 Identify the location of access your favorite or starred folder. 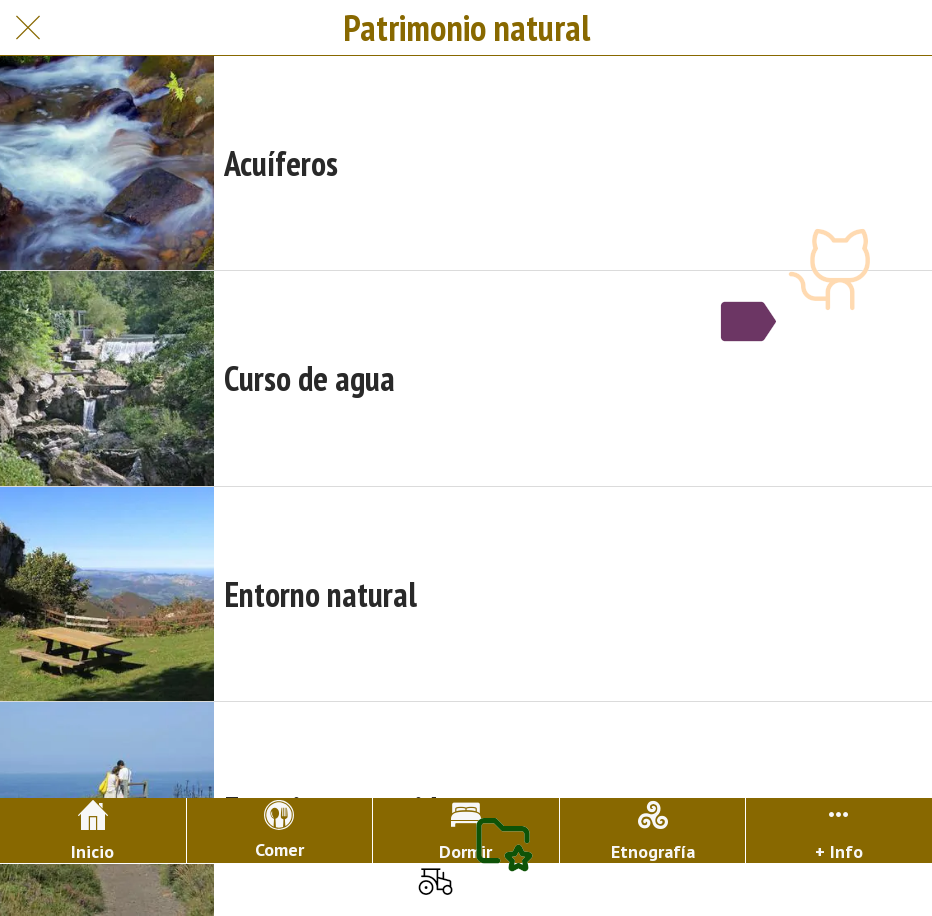
(503, 842).